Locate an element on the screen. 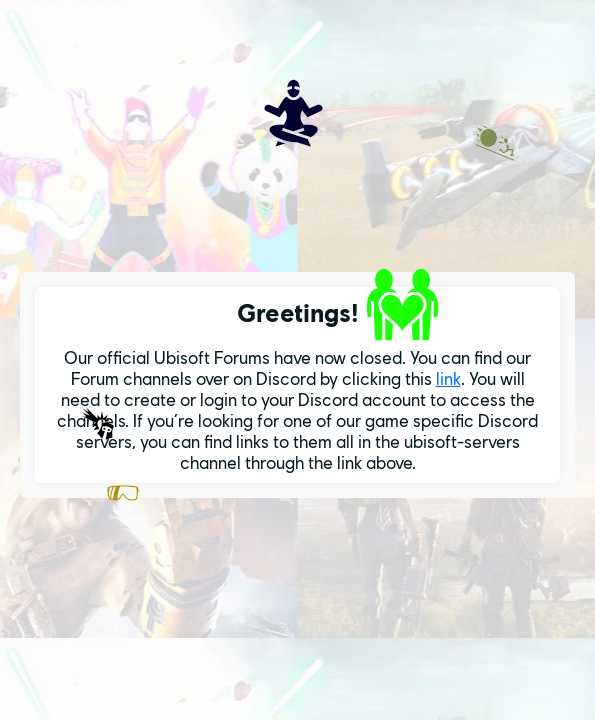 This screenshot has width=595, height=720. indicates critical hit or headshot damage is located at coordinates (98, 423).